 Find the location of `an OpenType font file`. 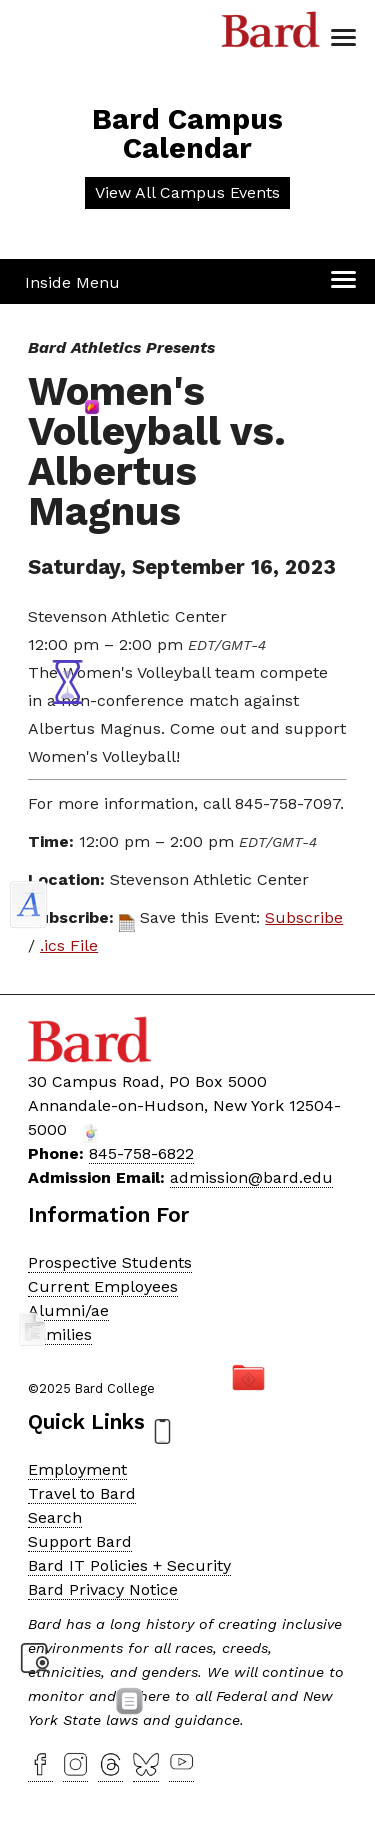

an OpenType font file is located at coordinates (28, 904).